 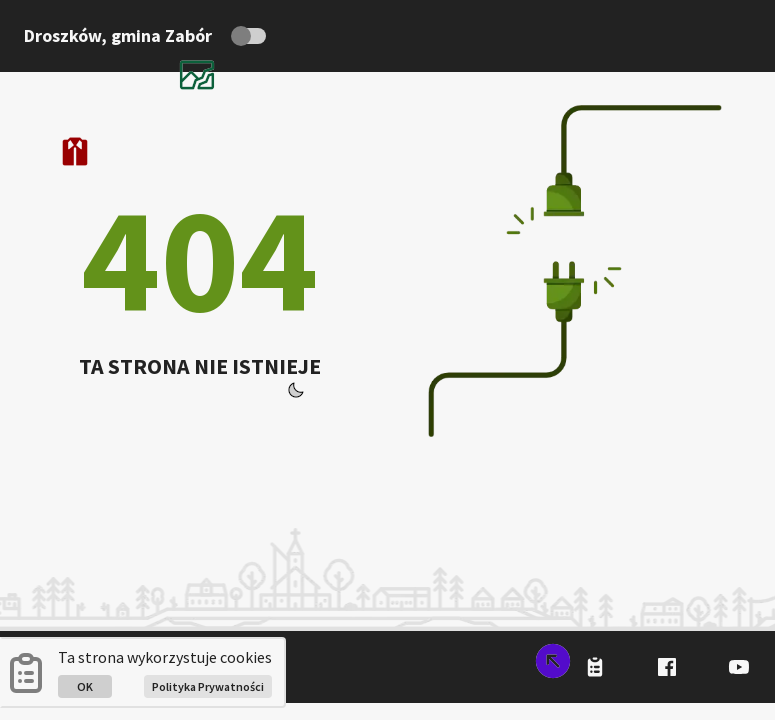 I want to click on navigate back to the previous screen, so click(x=553, y=661).